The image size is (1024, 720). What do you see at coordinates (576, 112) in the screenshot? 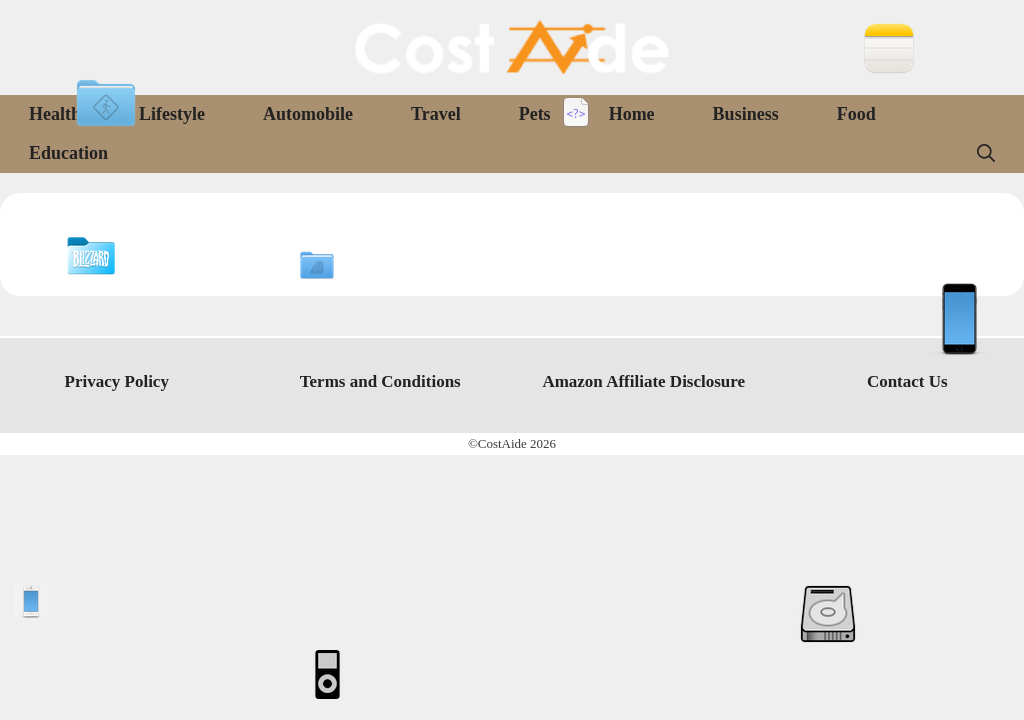
I see `open a PHP source code file` at bounding box center [576, 112].